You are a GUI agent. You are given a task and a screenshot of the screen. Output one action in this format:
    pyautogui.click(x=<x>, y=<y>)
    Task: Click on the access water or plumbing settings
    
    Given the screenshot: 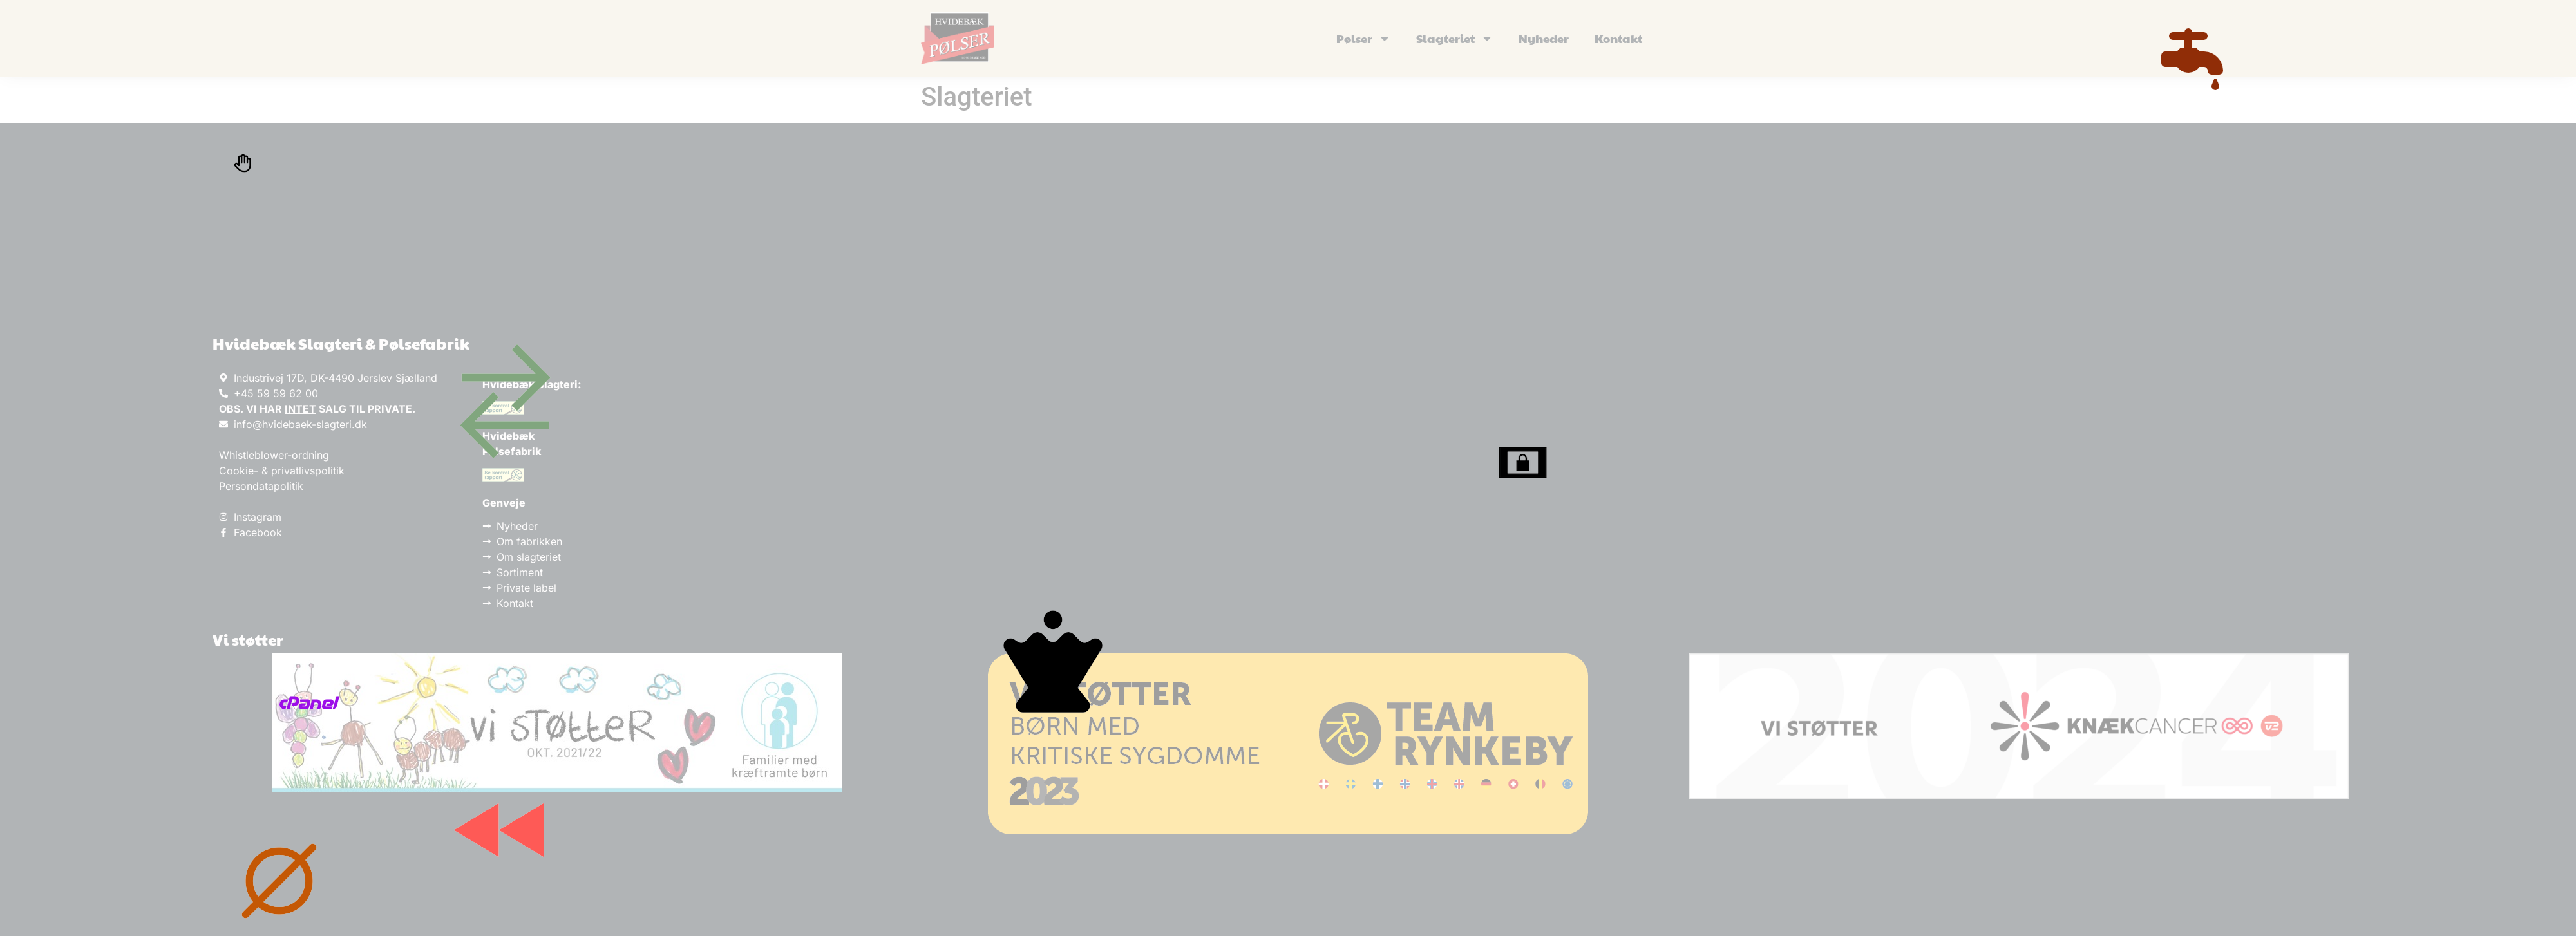 What is the action you would take?
    pyautogui.click(x=2192, y=55)
    